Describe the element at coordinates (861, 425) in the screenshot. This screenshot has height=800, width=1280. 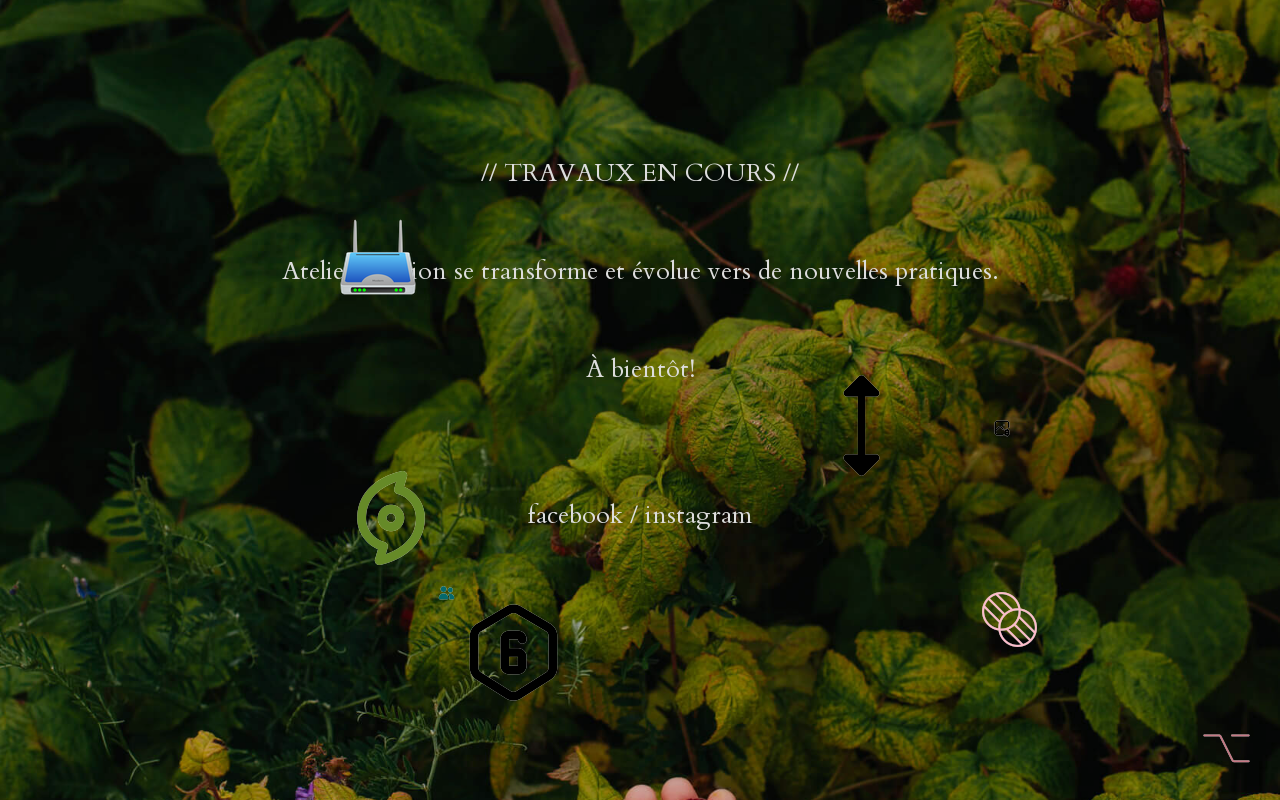
I see `adjust height or vertical size` at that location.